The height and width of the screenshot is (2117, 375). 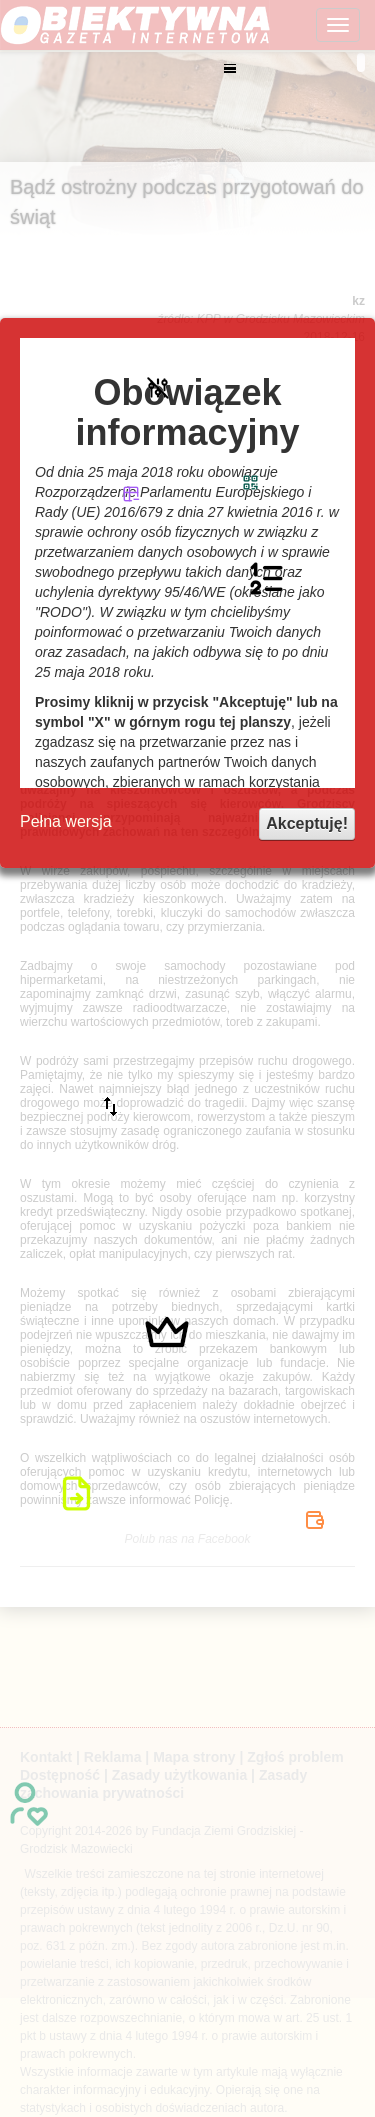 I want to click on export or send file, so click(x=76, y=1493).